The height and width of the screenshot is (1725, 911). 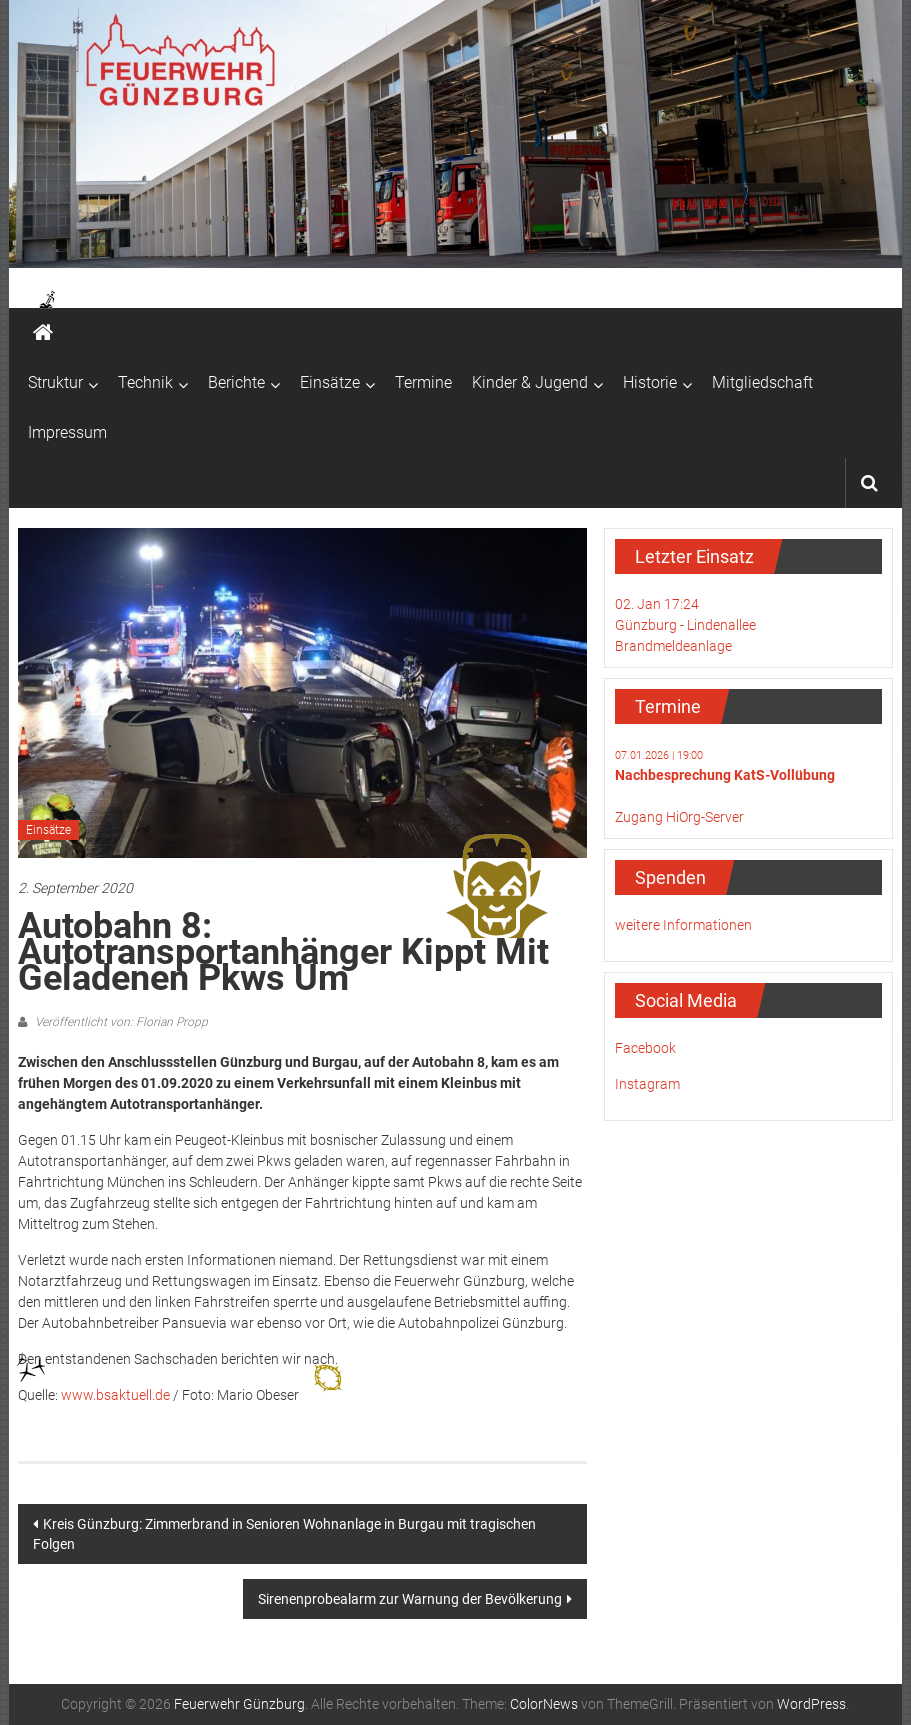 I want to click on select a melee weapon in game inventory, so click(x=48, y=299).